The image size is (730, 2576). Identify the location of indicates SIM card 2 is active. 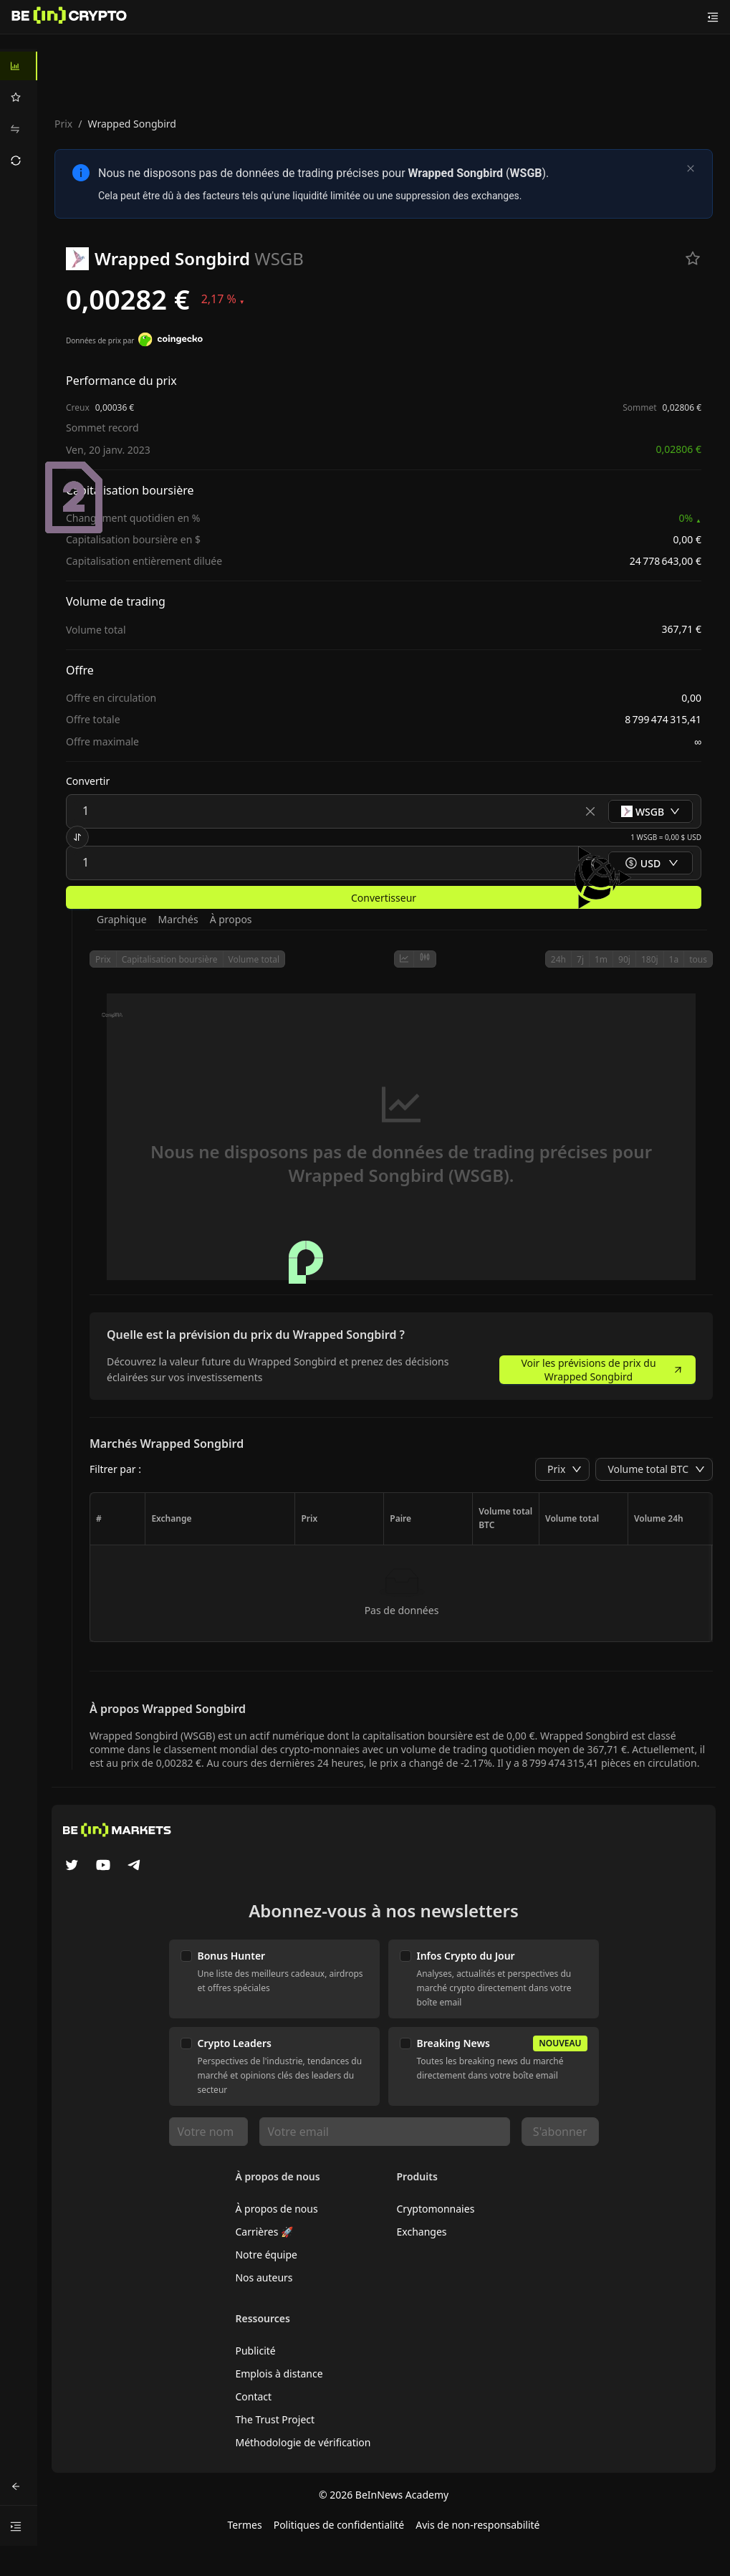
(74, 497).